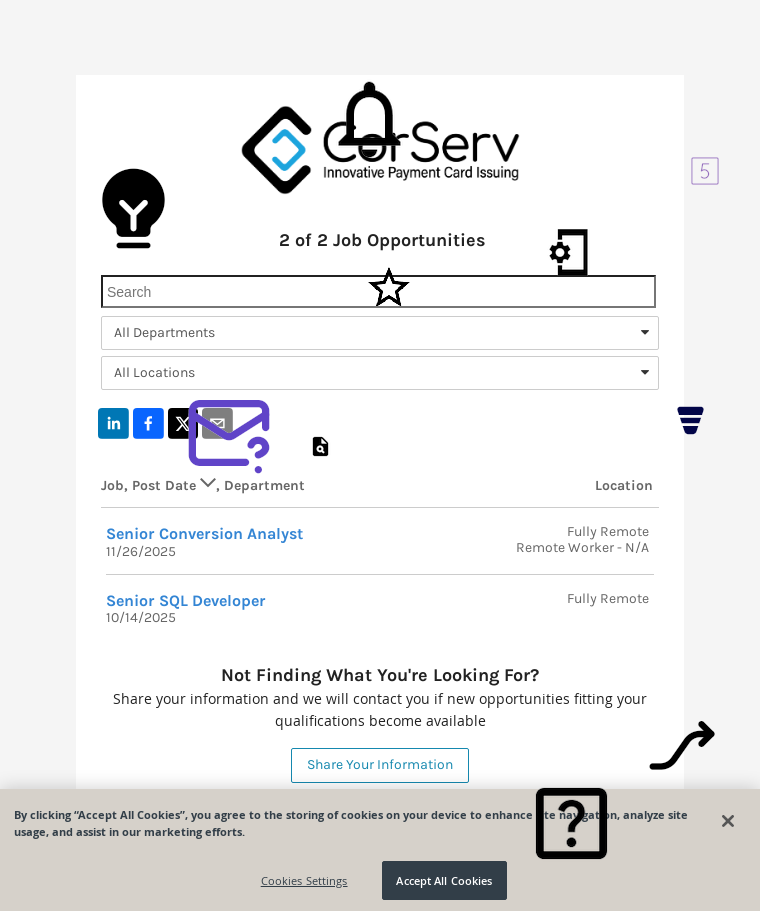  I want to click on add item to favorites, so click(389, 288).